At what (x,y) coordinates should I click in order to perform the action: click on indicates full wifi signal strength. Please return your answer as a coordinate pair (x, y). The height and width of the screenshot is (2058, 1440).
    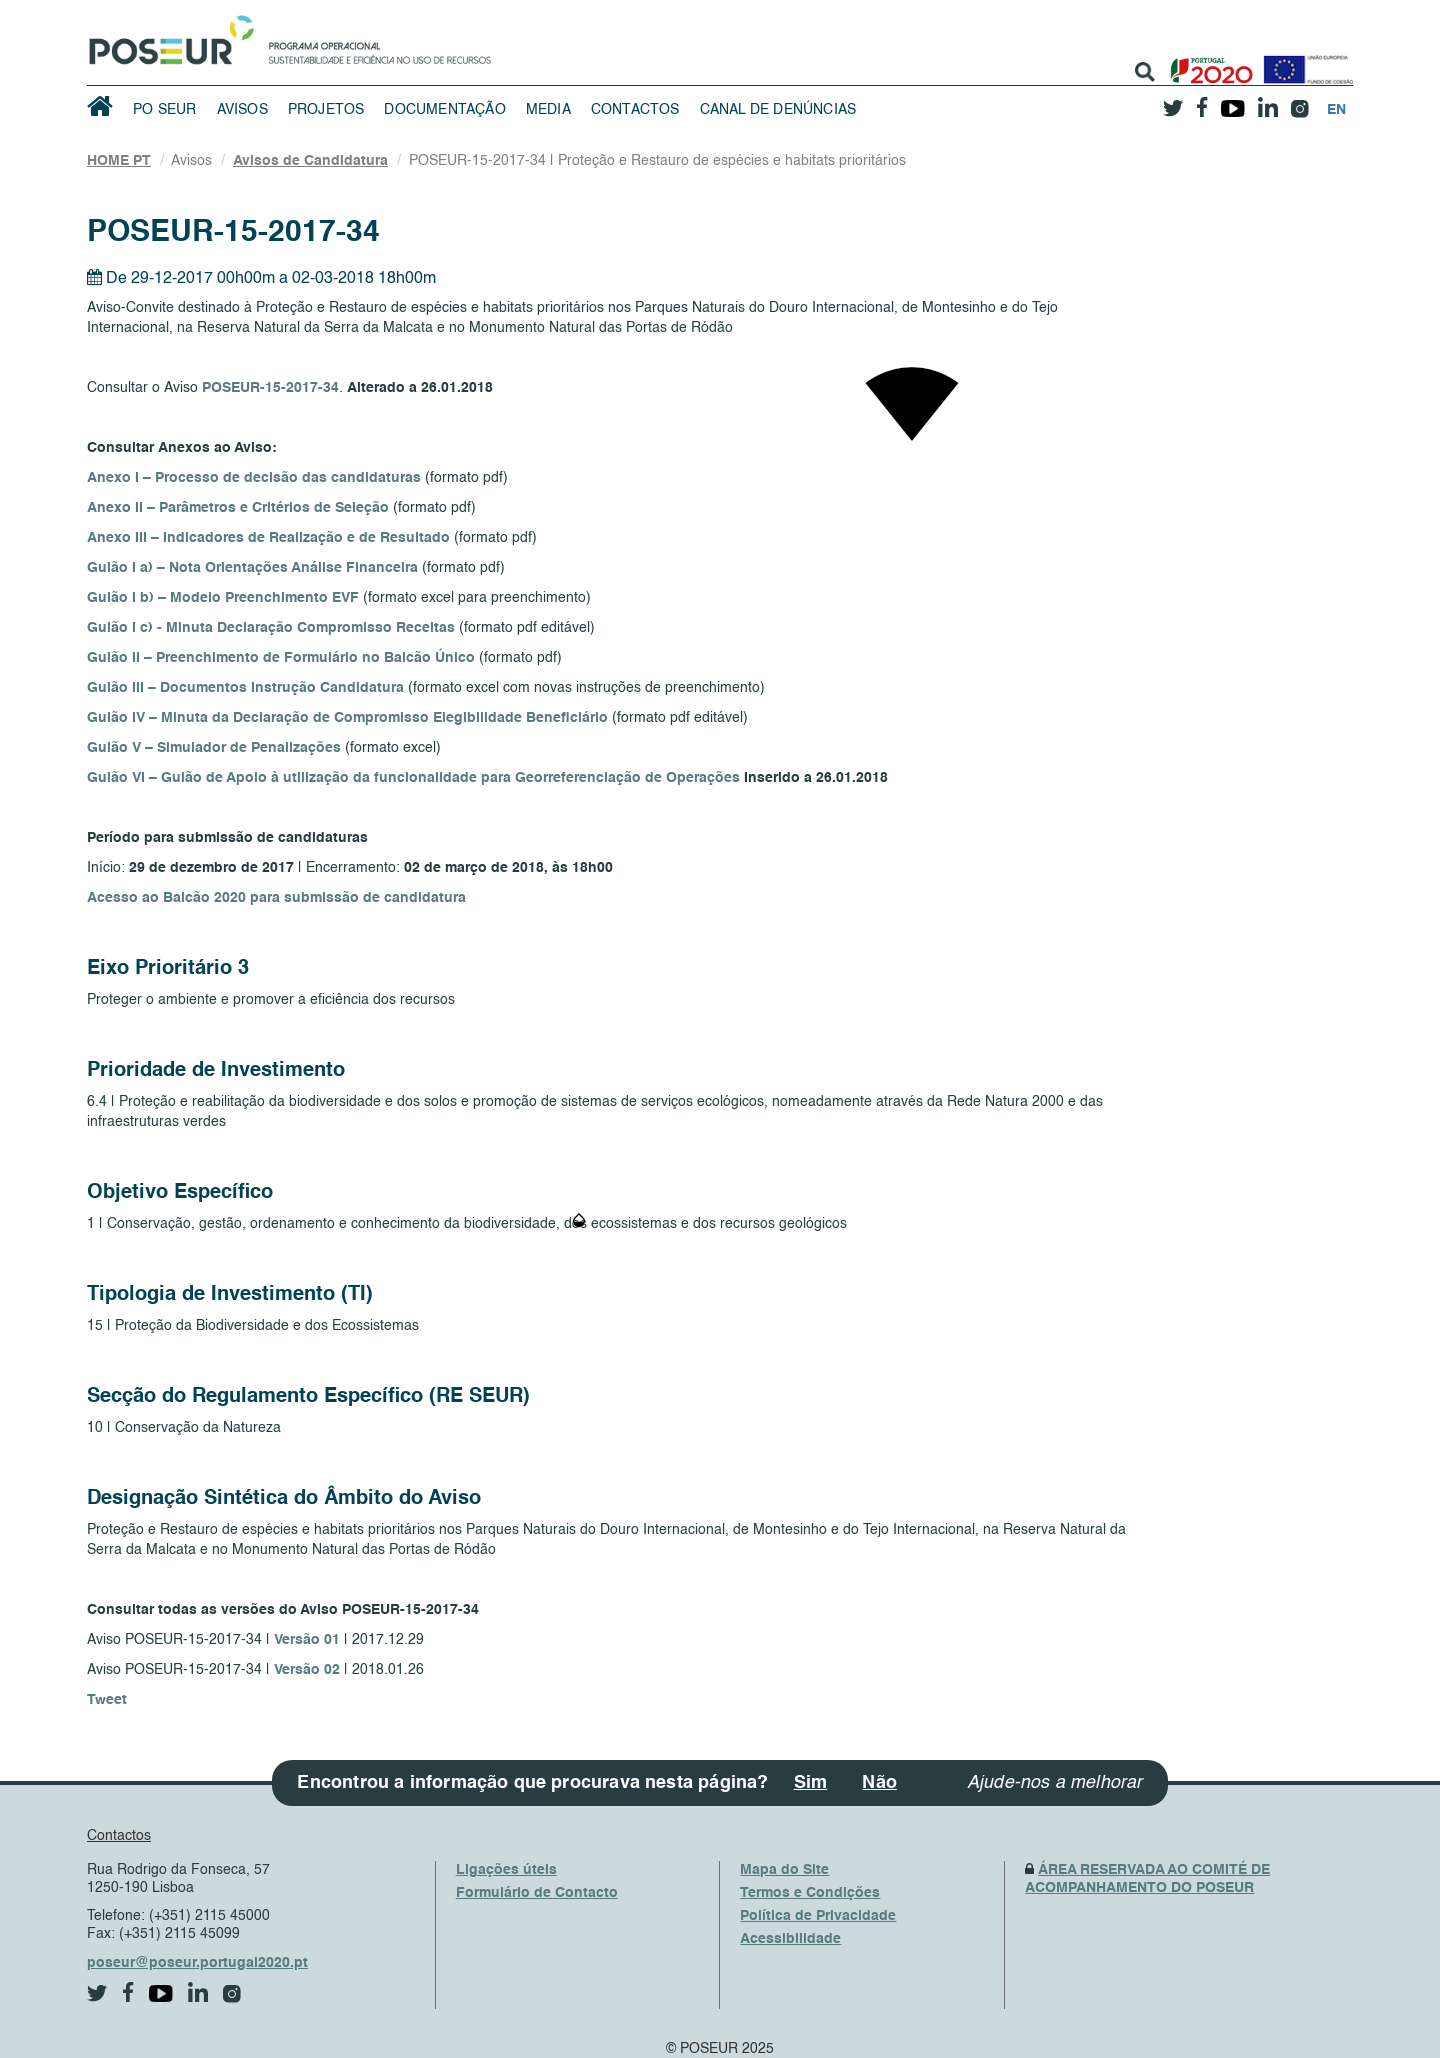
    Looking at the image, I should click on (912, 403).